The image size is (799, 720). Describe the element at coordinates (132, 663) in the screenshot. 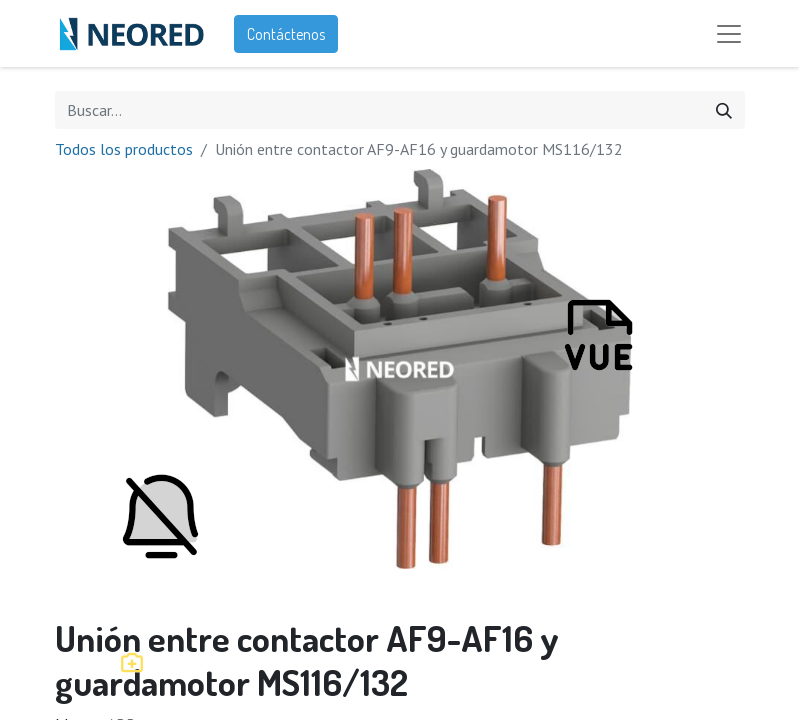

I see `add a new photo` at that location.